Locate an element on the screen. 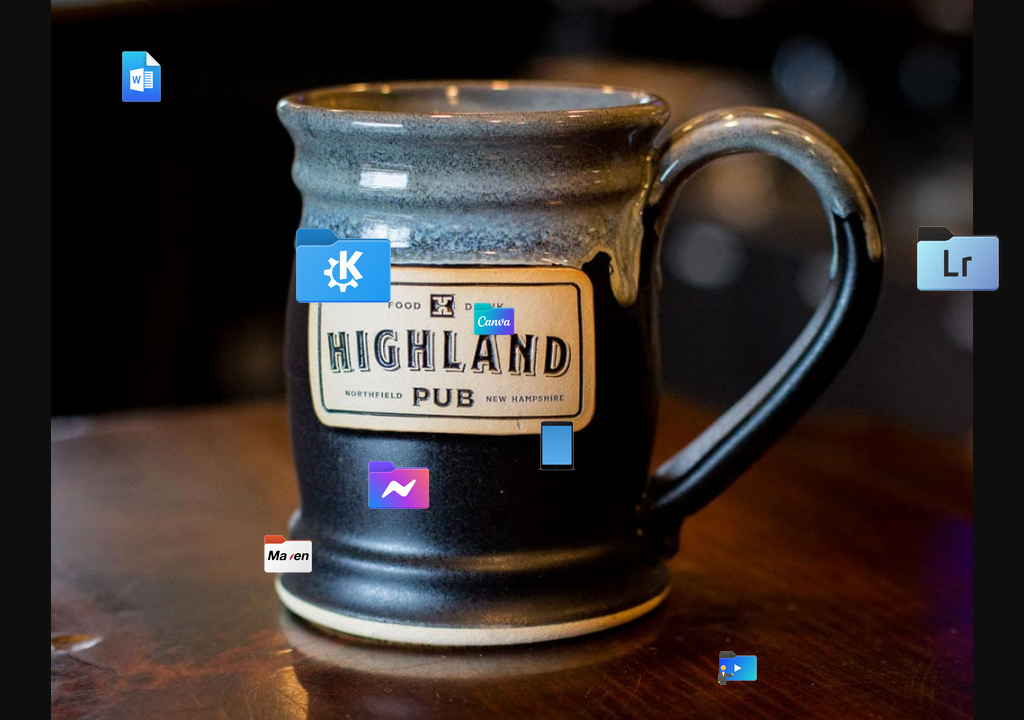 This screenshot has height=720, width=1024. open a Microsoft Word document is located at coordinates (141, 76).